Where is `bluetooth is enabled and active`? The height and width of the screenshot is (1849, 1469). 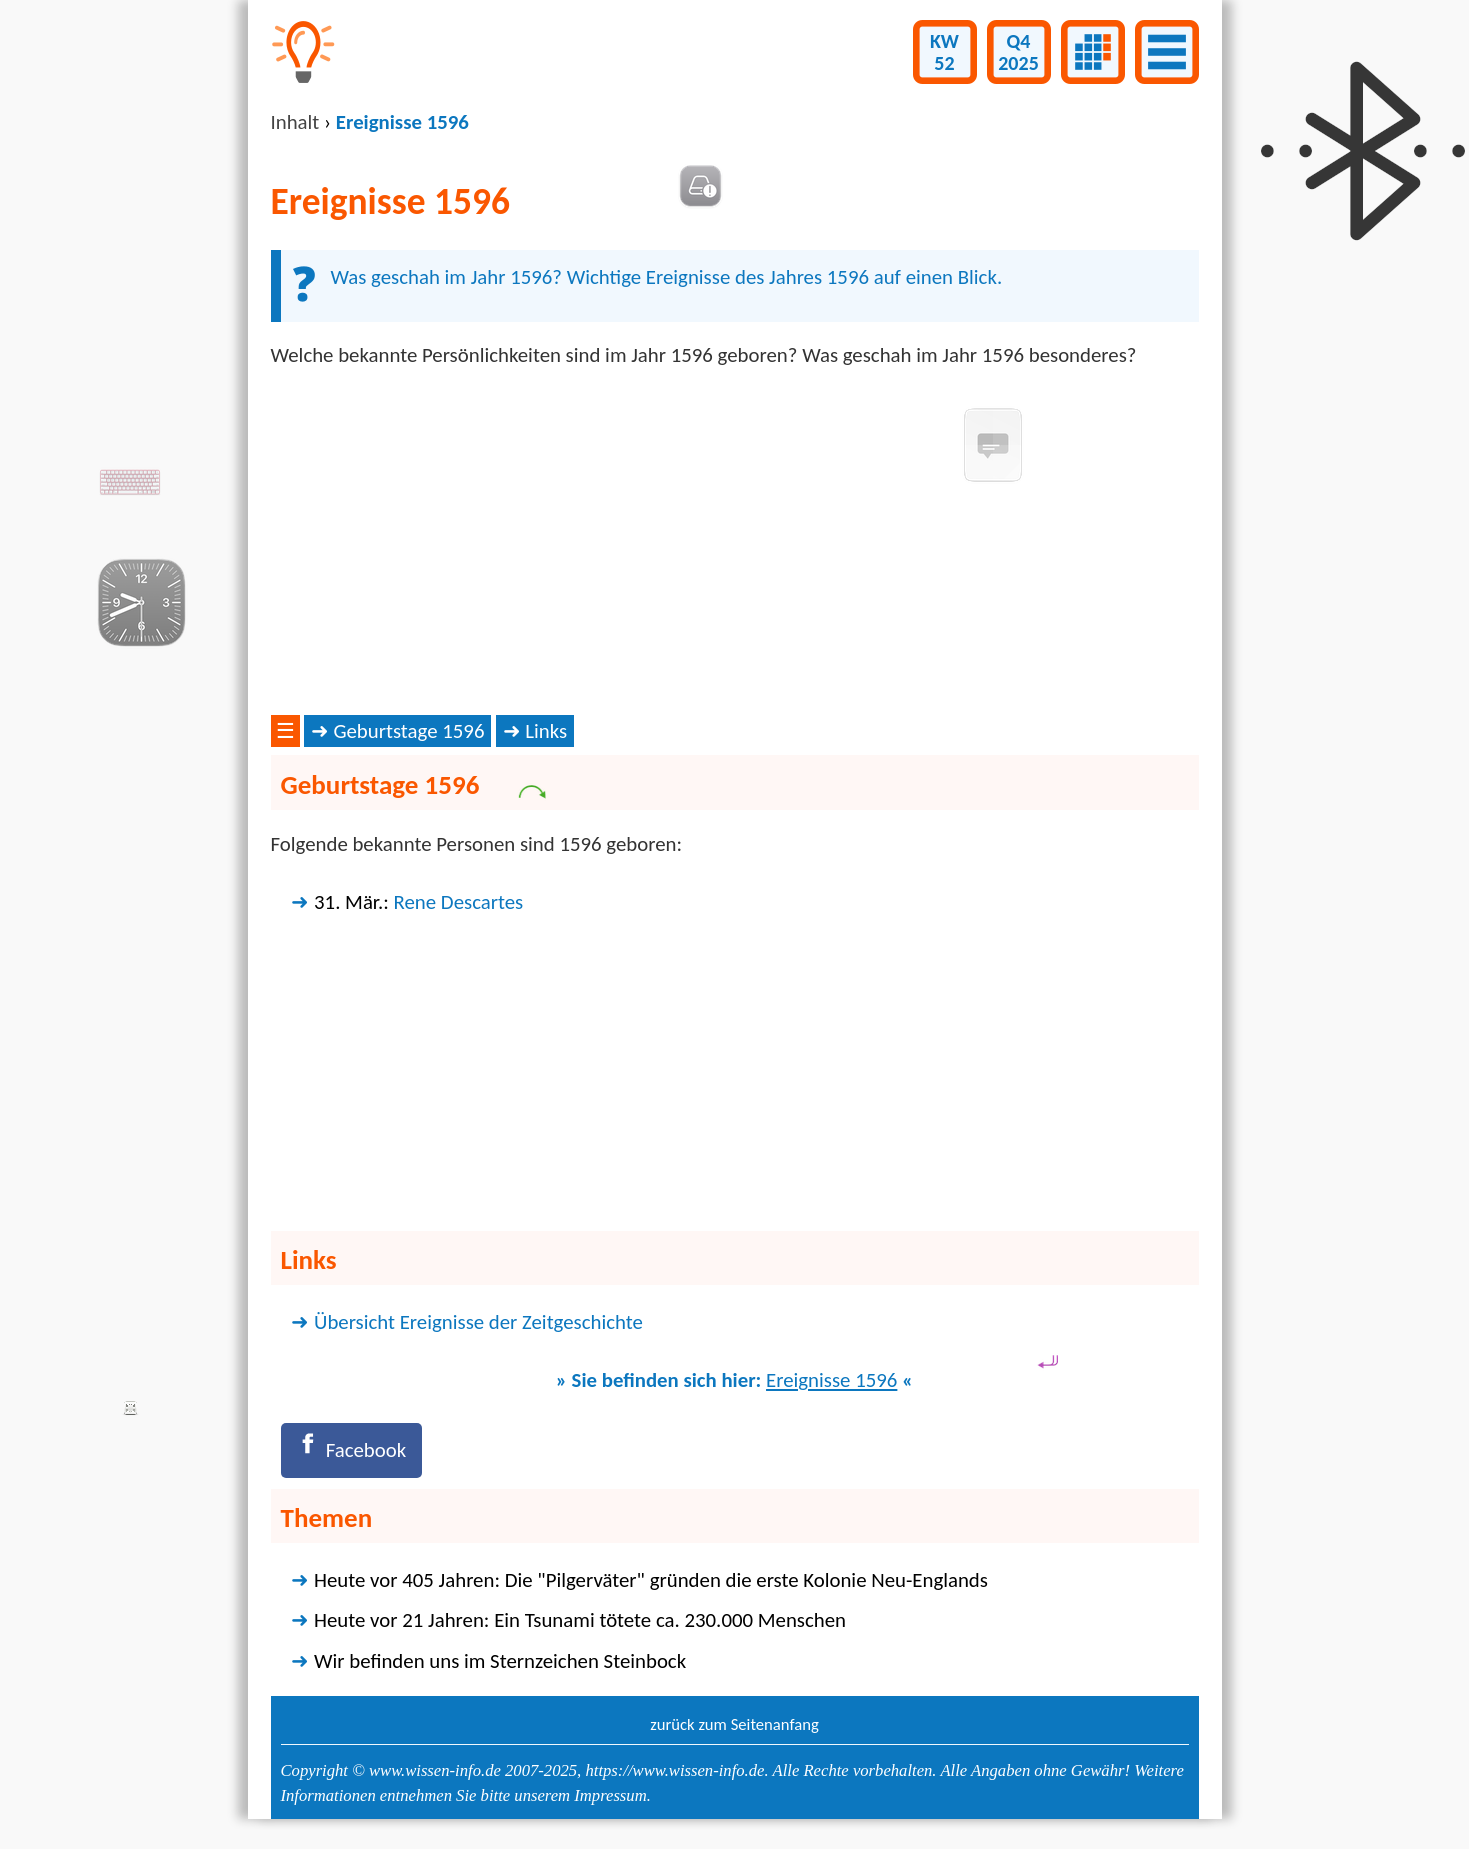 bluetooth is enabled and active is located at coordinates (1363, 151).